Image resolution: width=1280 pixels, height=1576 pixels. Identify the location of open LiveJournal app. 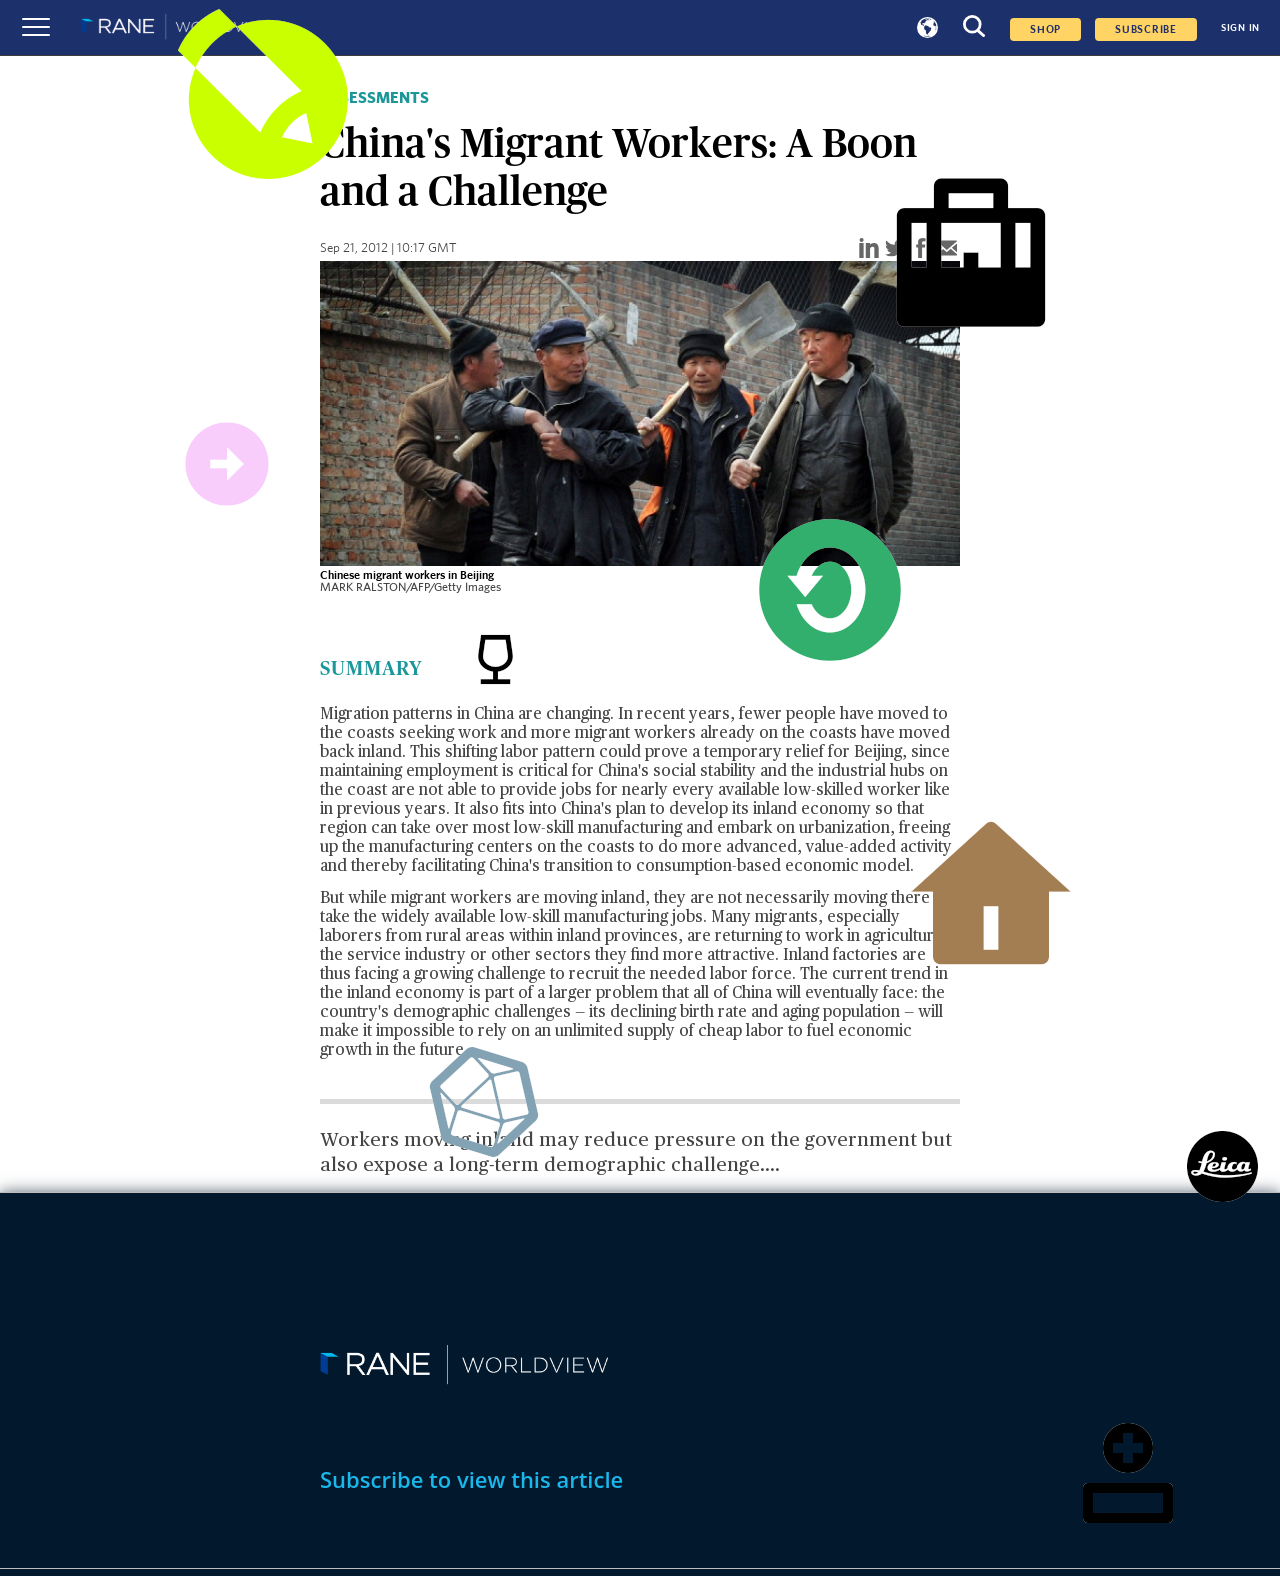
(263, 94).